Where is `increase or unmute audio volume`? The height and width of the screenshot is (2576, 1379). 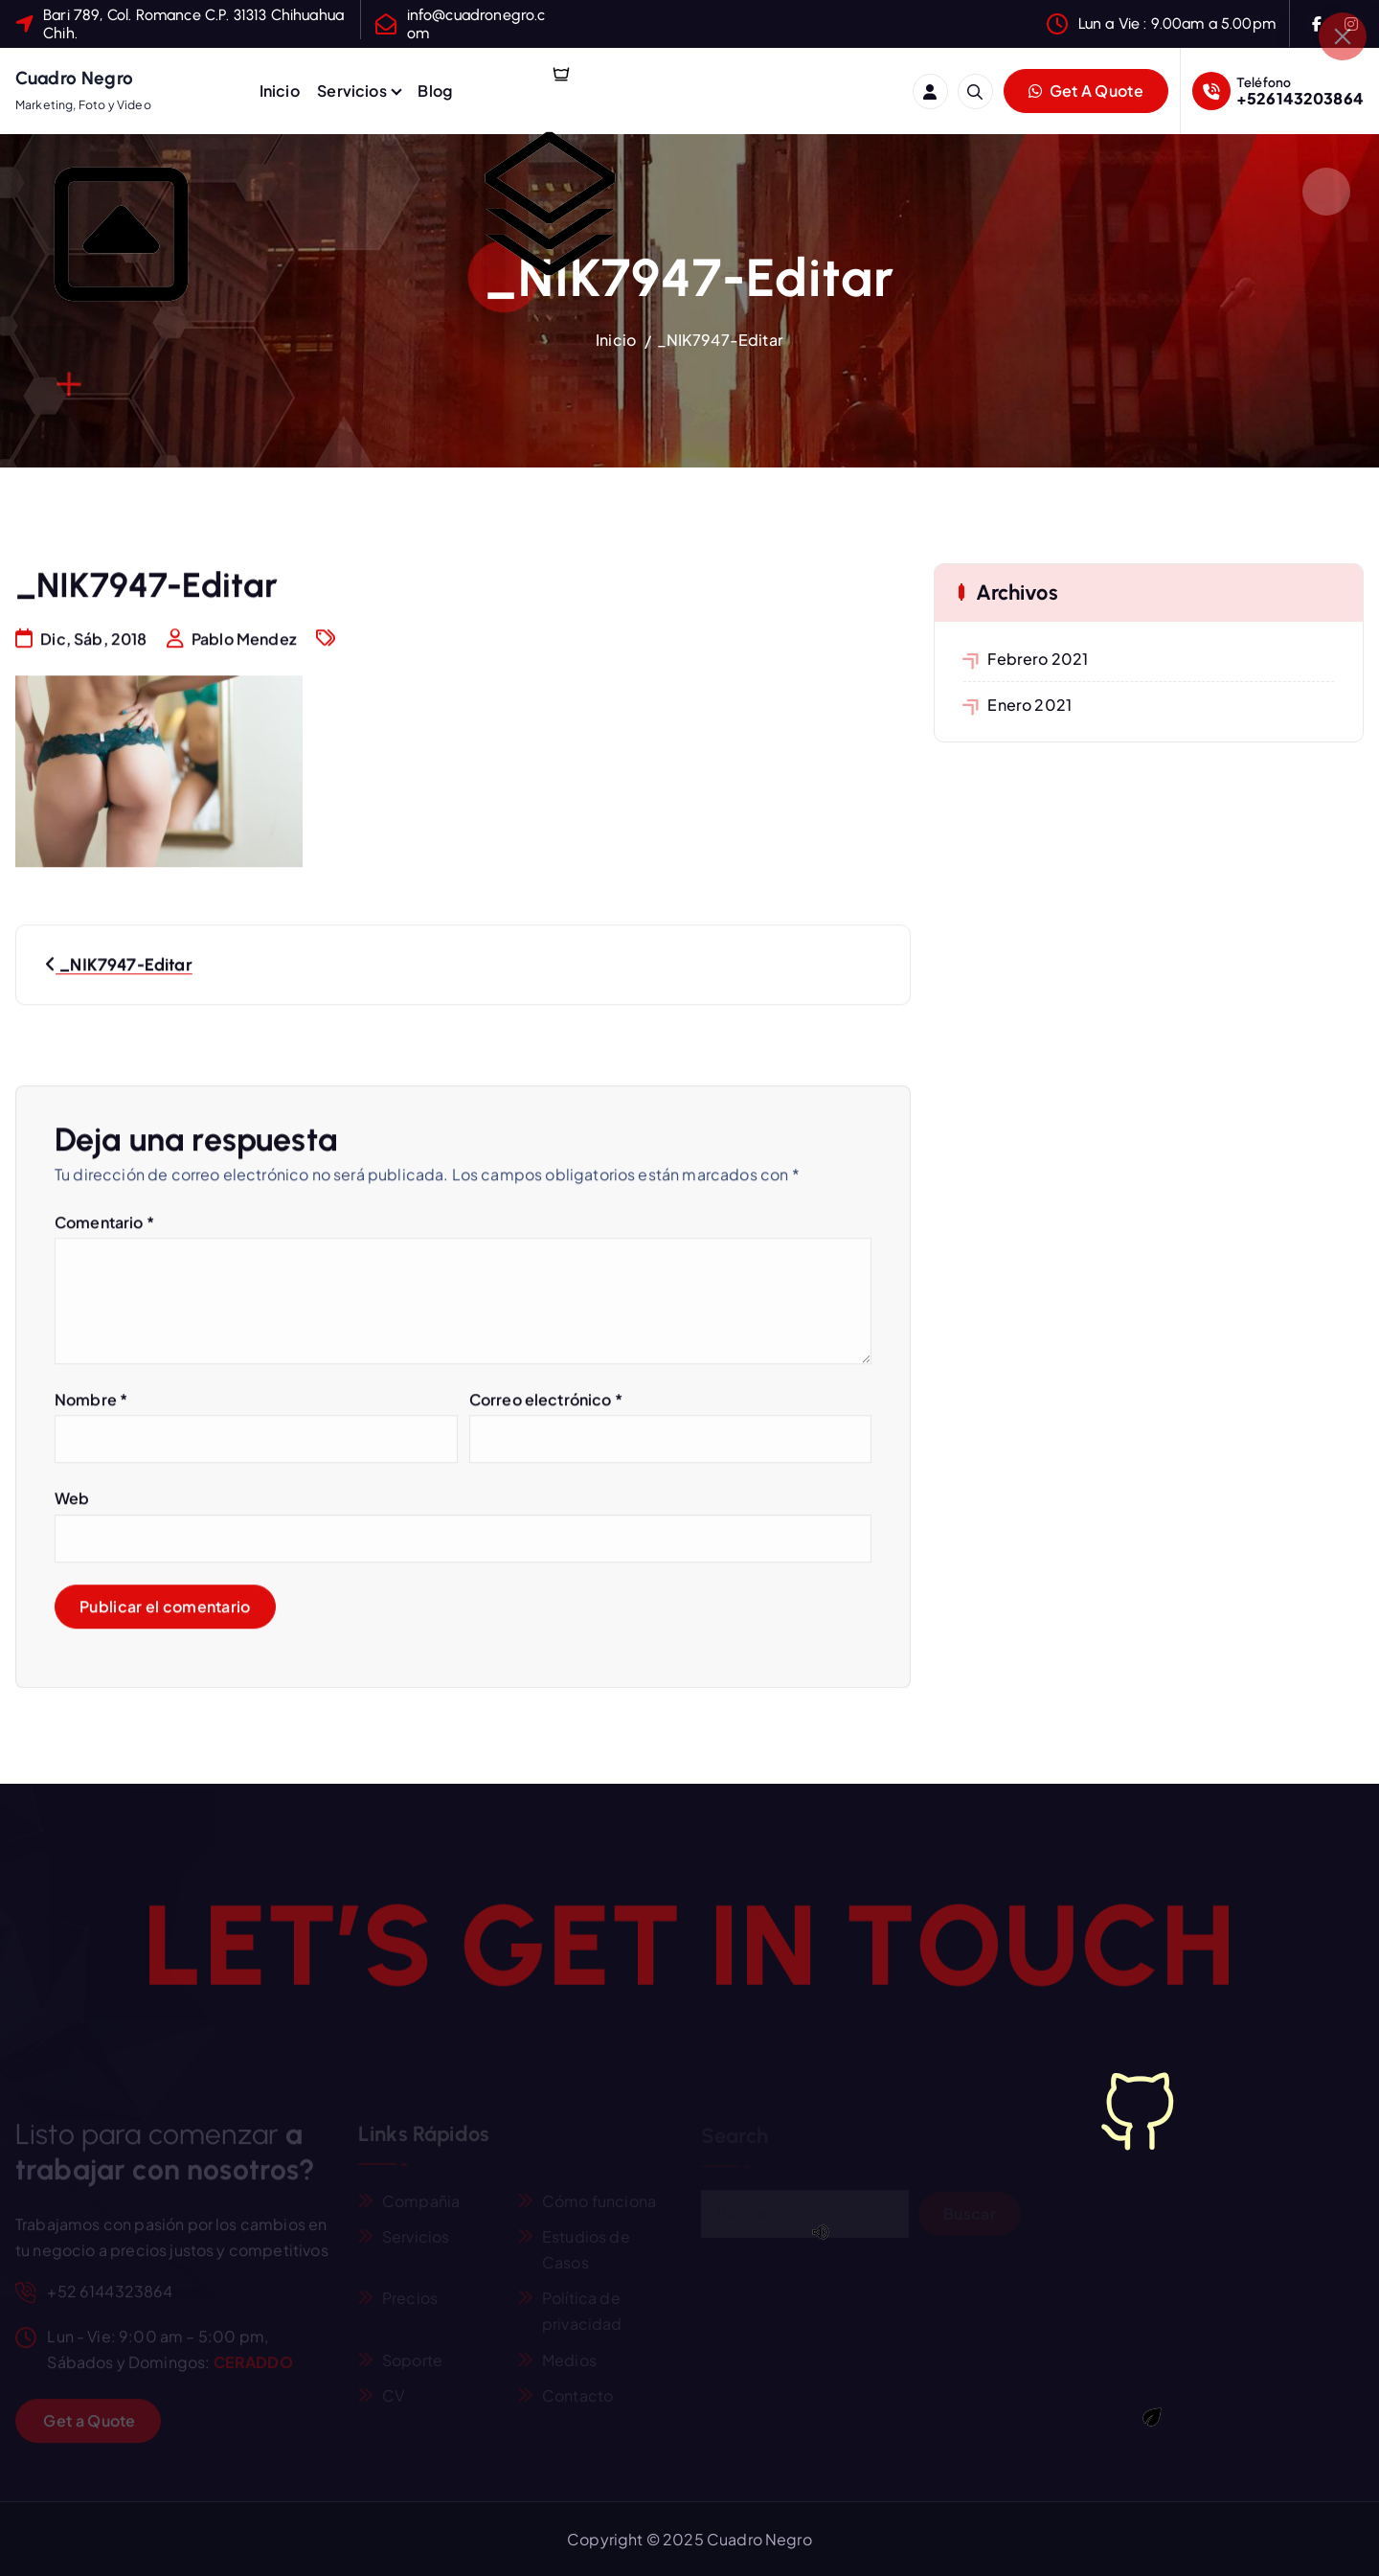
increase or unmute audio volume is located at coordinates (821, 2232).